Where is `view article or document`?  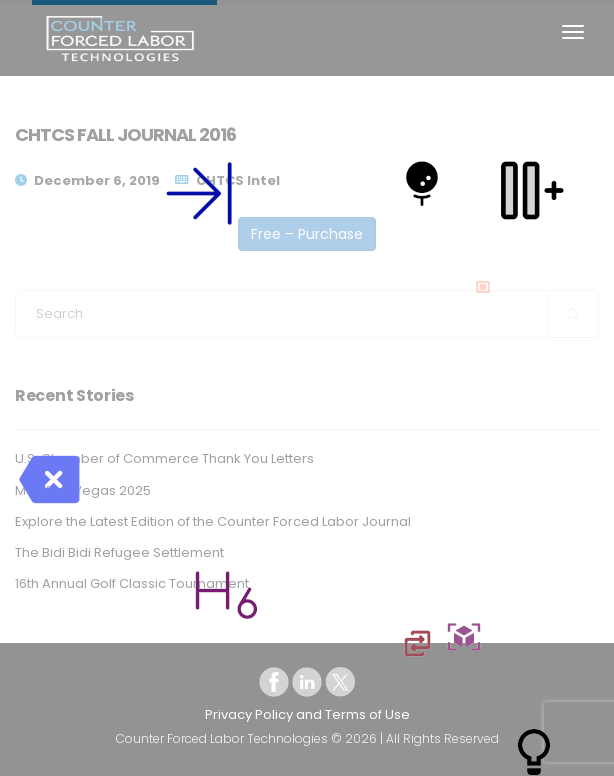
view article or document is located at coordinates (483, 287).